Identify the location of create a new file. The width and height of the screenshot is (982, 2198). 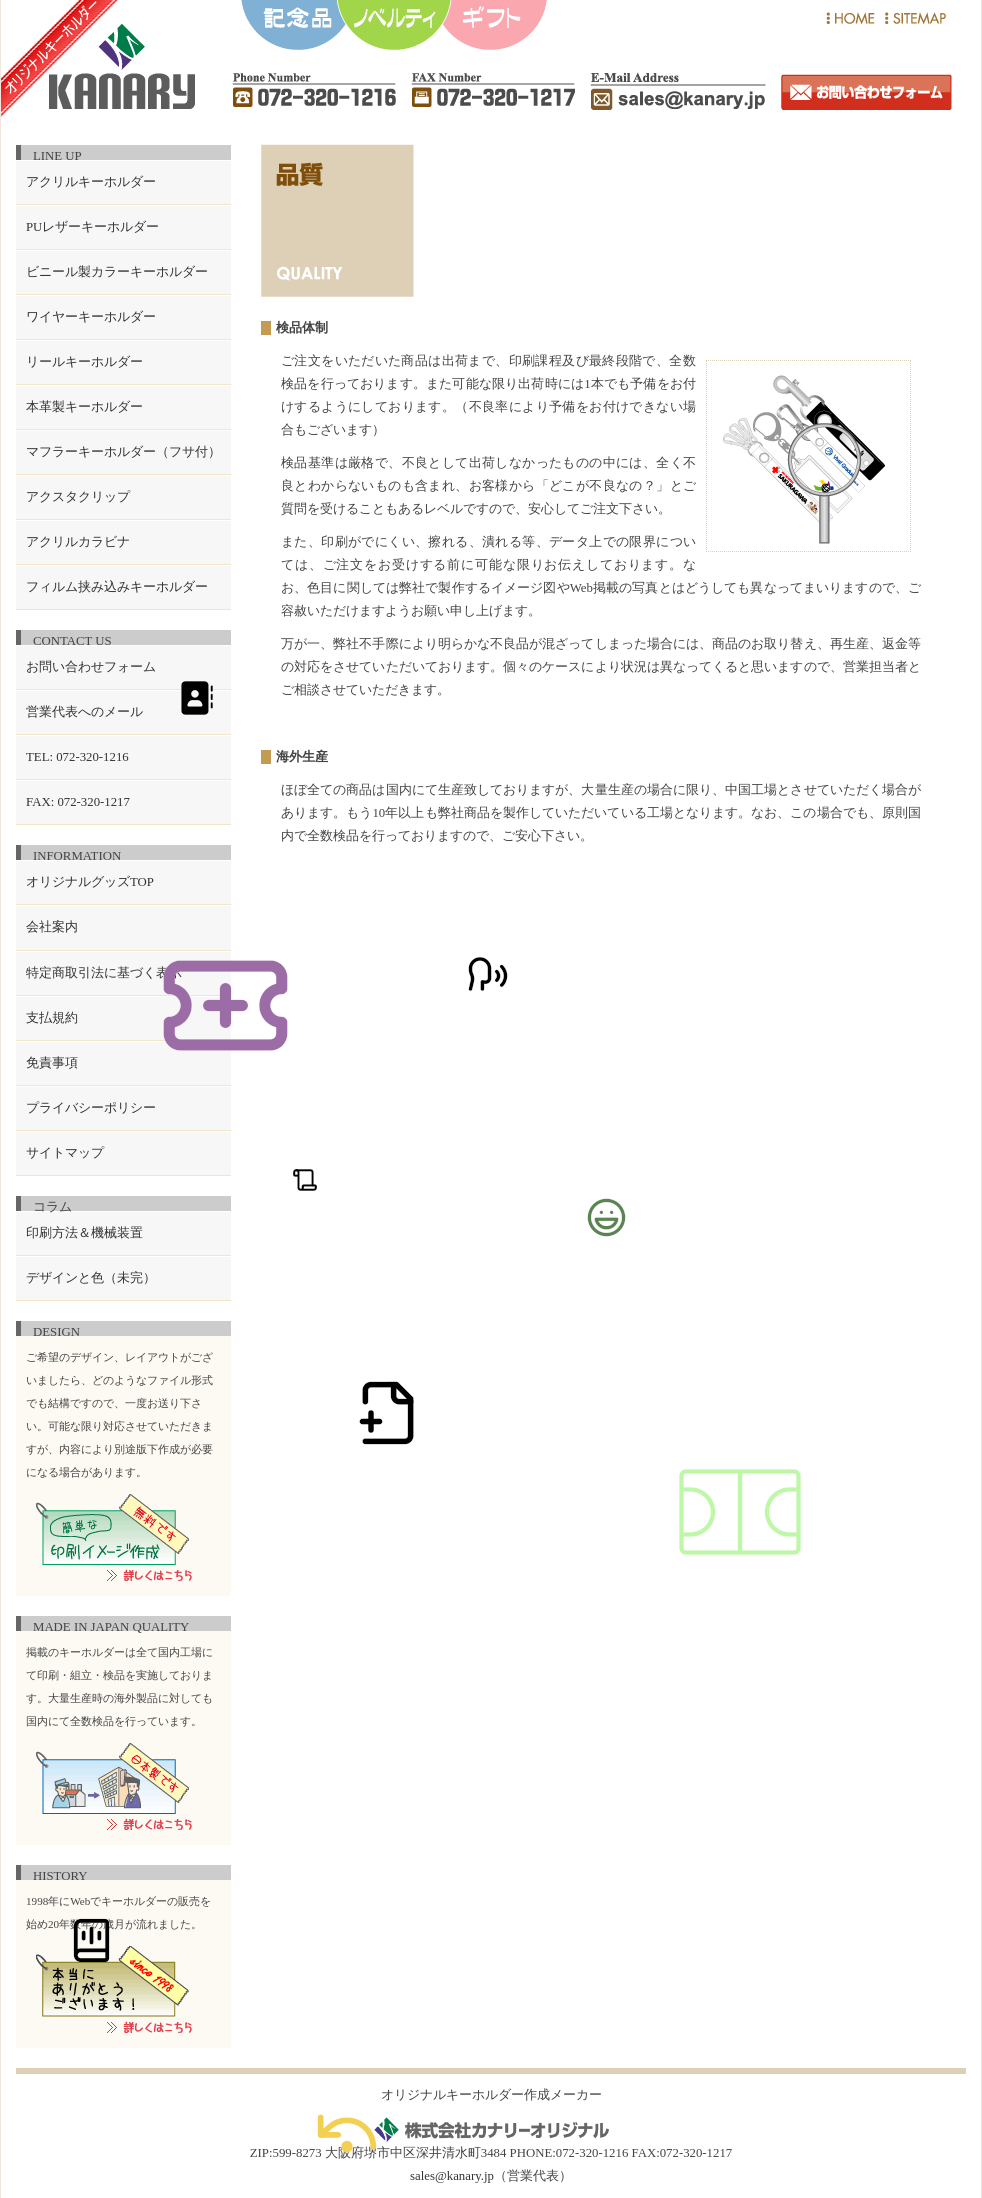
(388, 1413).